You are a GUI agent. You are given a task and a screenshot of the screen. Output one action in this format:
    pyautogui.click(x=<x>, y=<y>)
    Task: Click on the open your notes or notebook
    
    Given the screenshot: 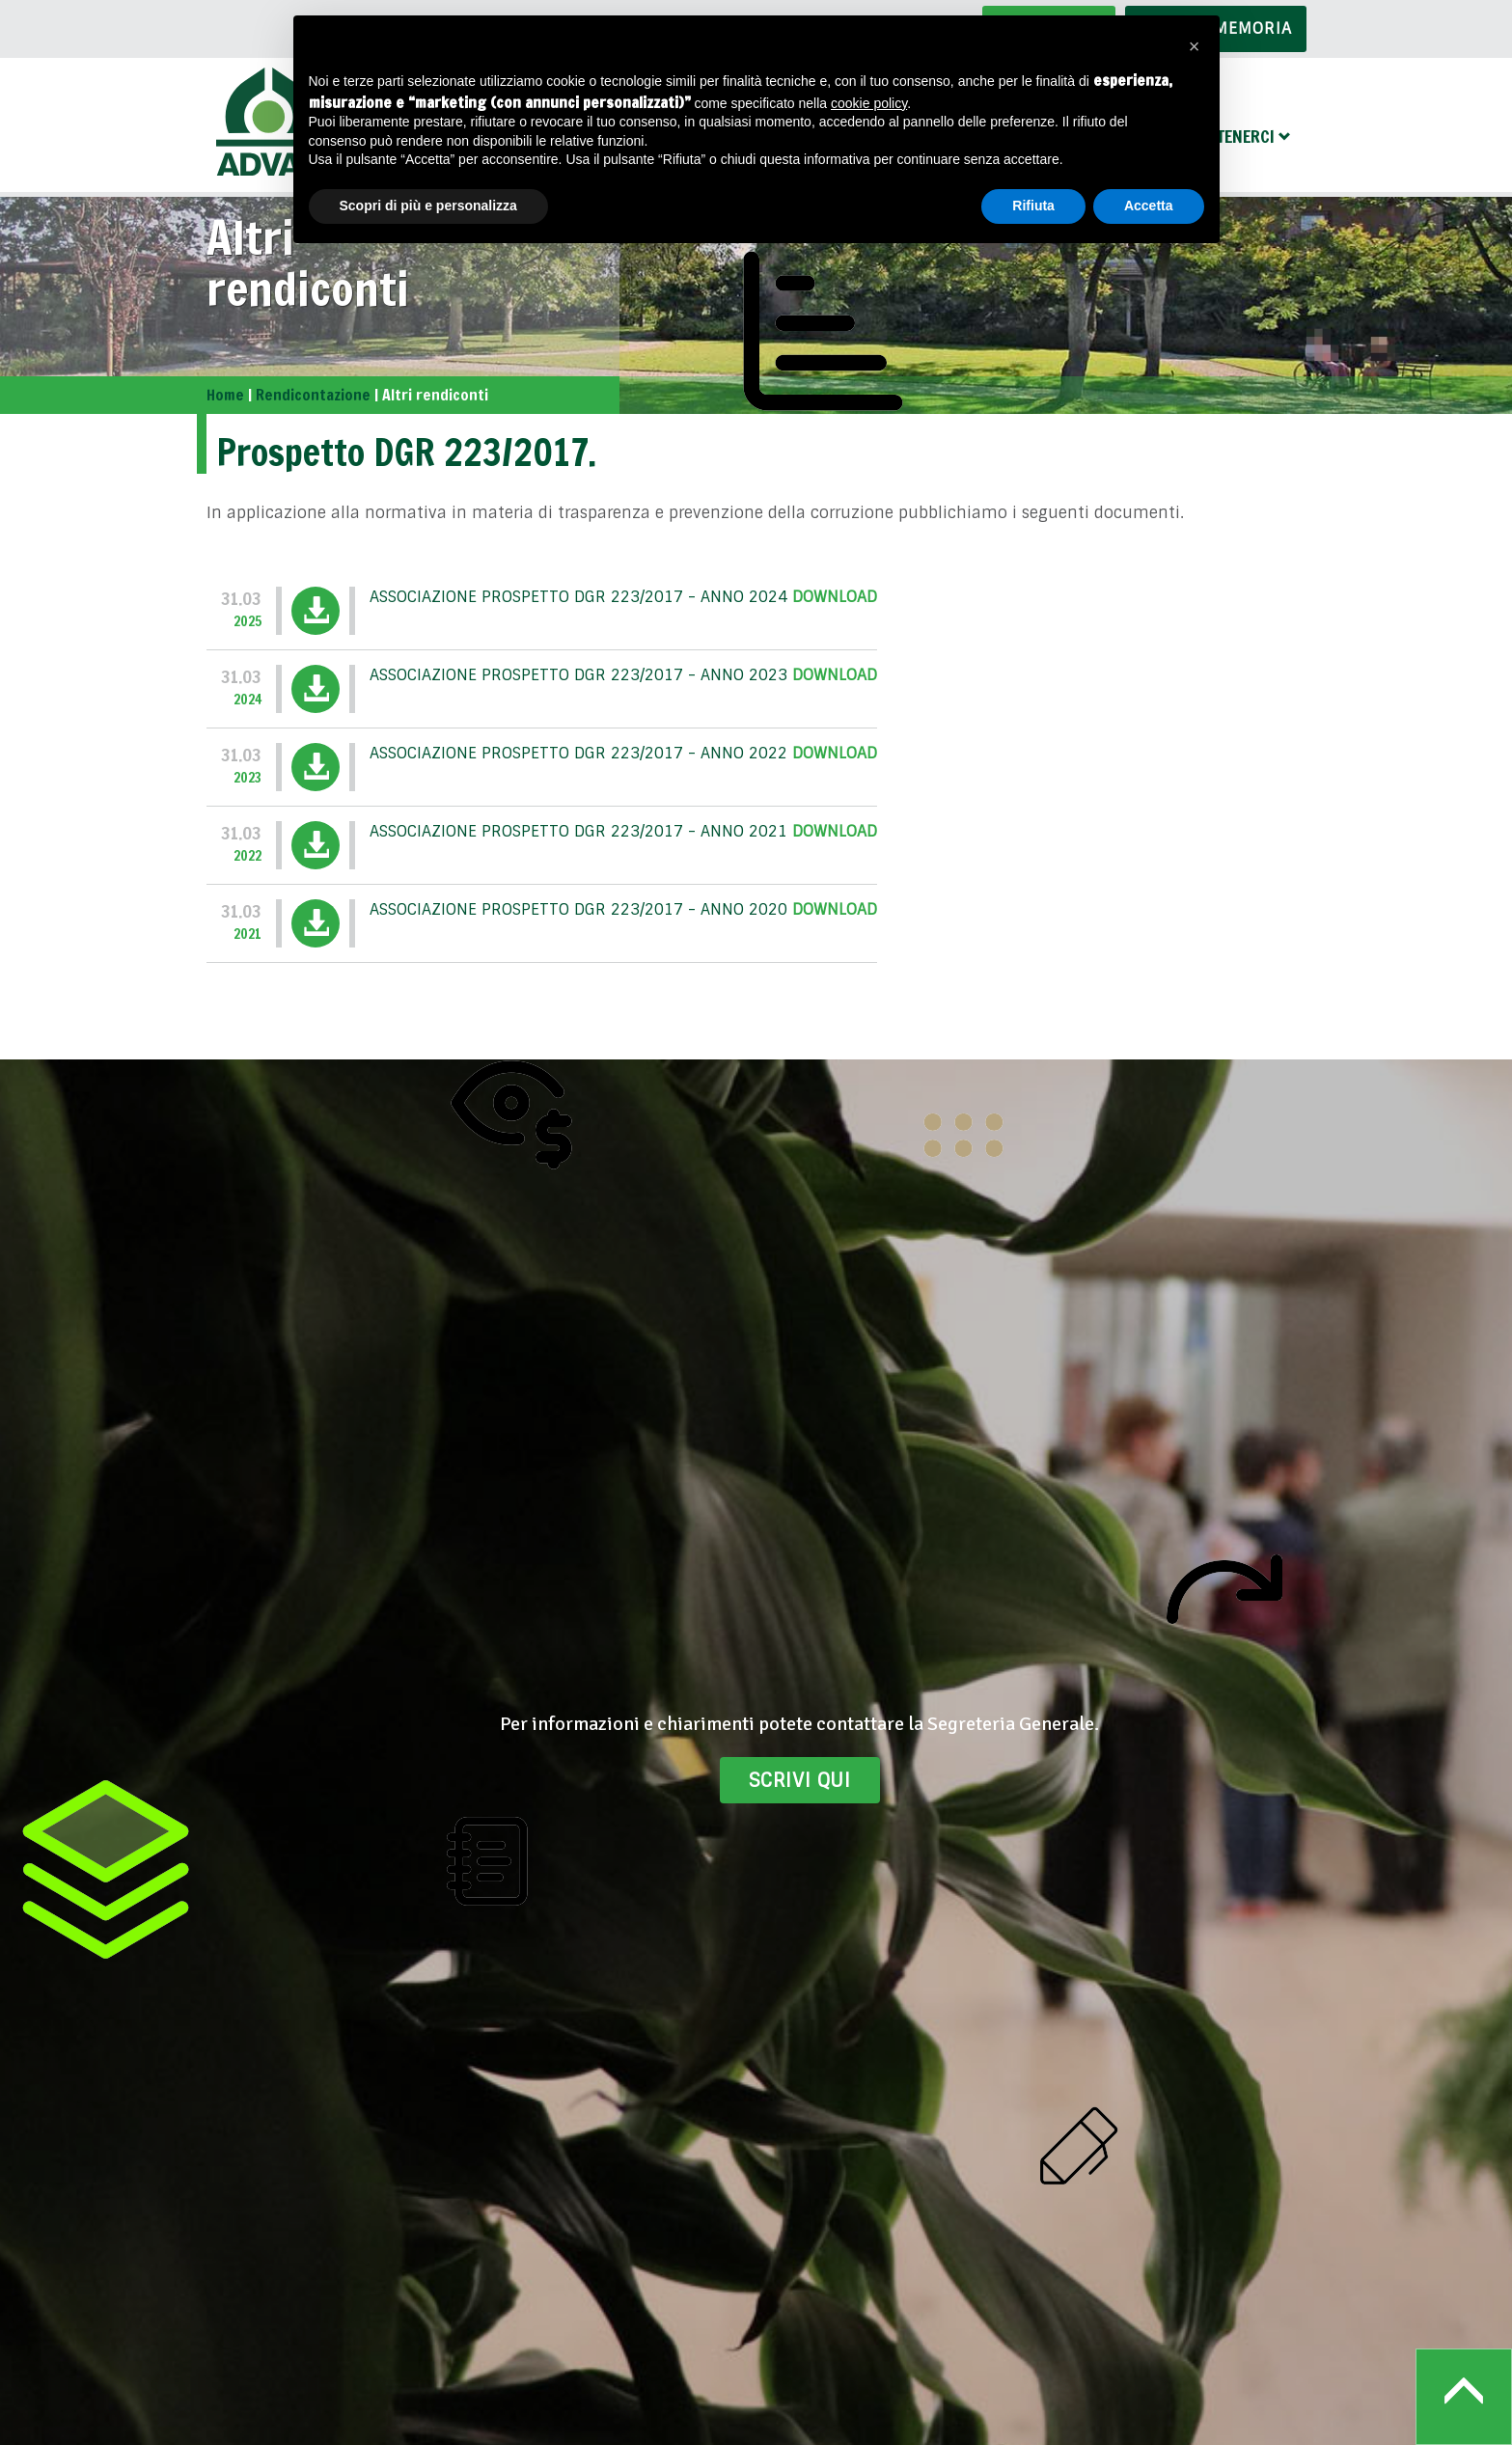 What is the action you would take?
    pyautogui.click(x=491, y=1861)
    